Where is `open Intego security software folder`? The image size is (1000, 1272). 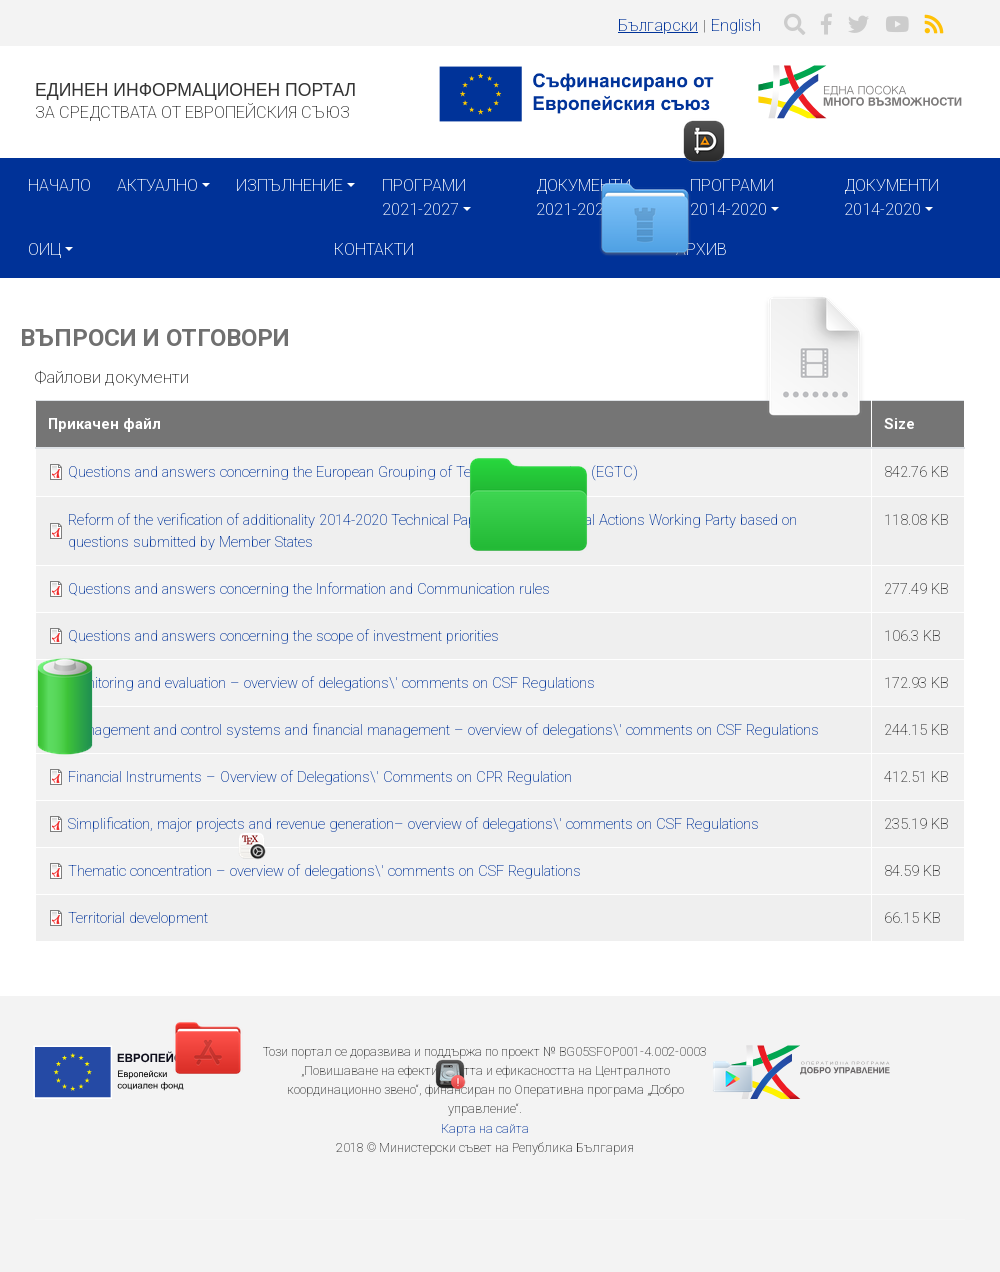
open Intego security software folder is located at coordinates (645, 218).